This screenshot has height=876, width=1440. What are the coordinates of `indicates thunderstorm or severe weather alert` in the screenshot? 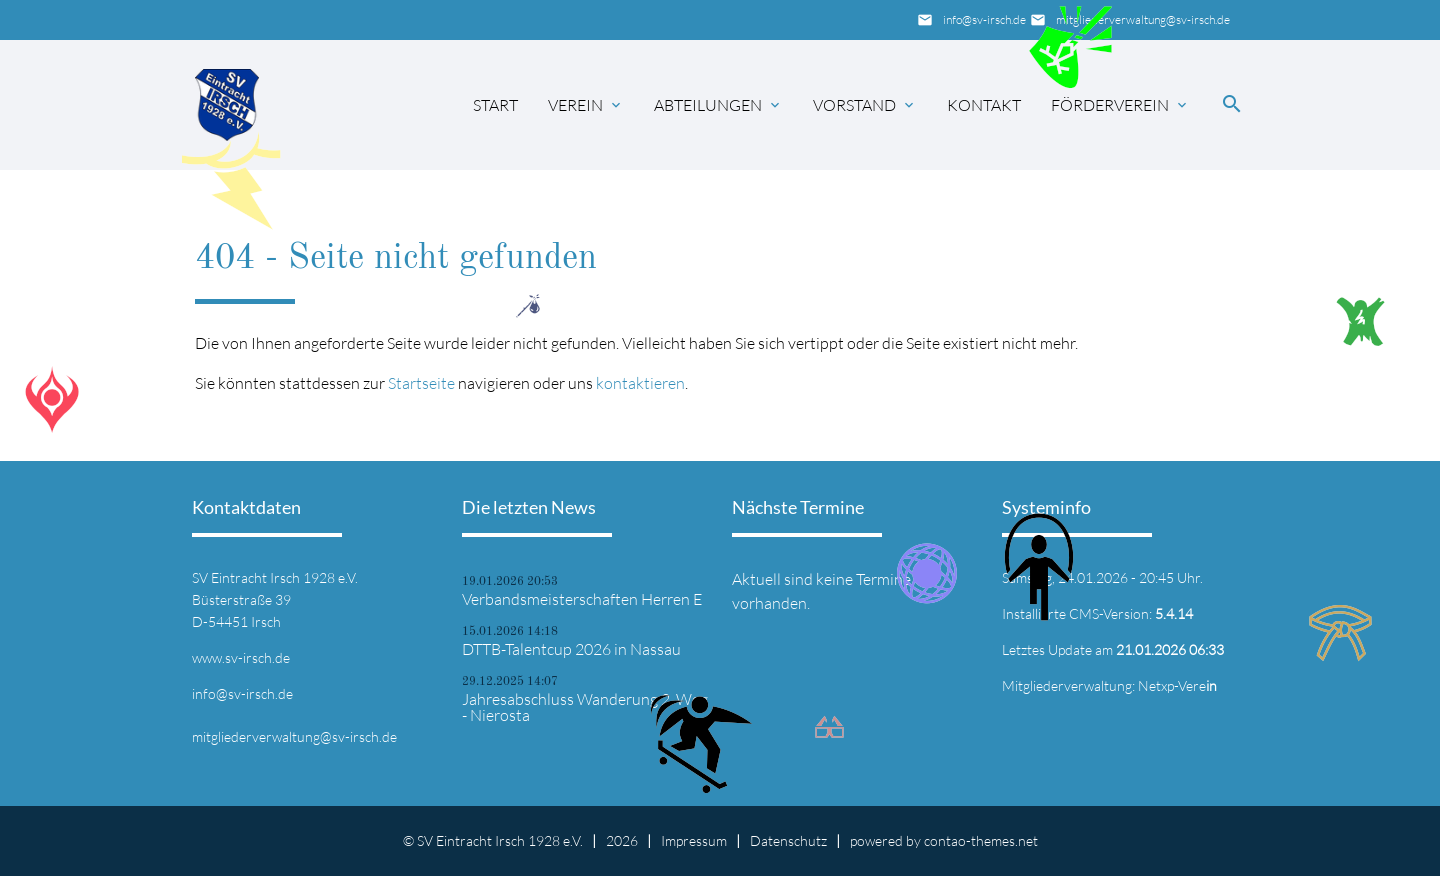 It's located at (231, 180).